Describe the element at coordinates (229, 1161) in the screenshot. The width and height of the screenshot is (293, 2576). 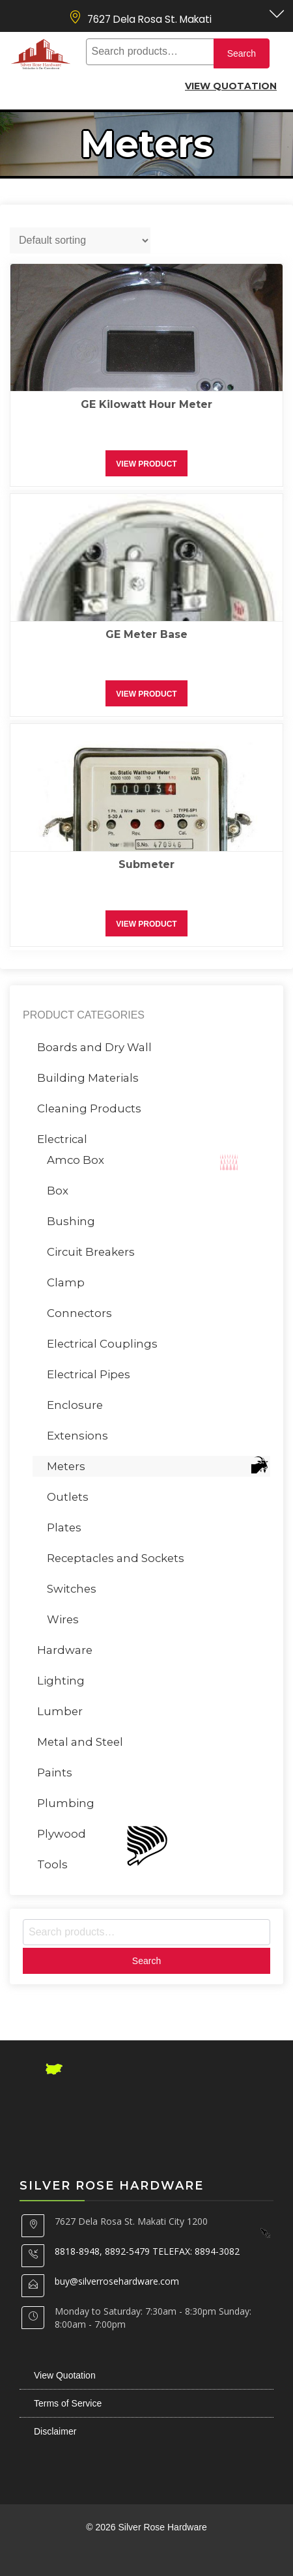
I see `indicates a spike trap or hazard zone` at that location.